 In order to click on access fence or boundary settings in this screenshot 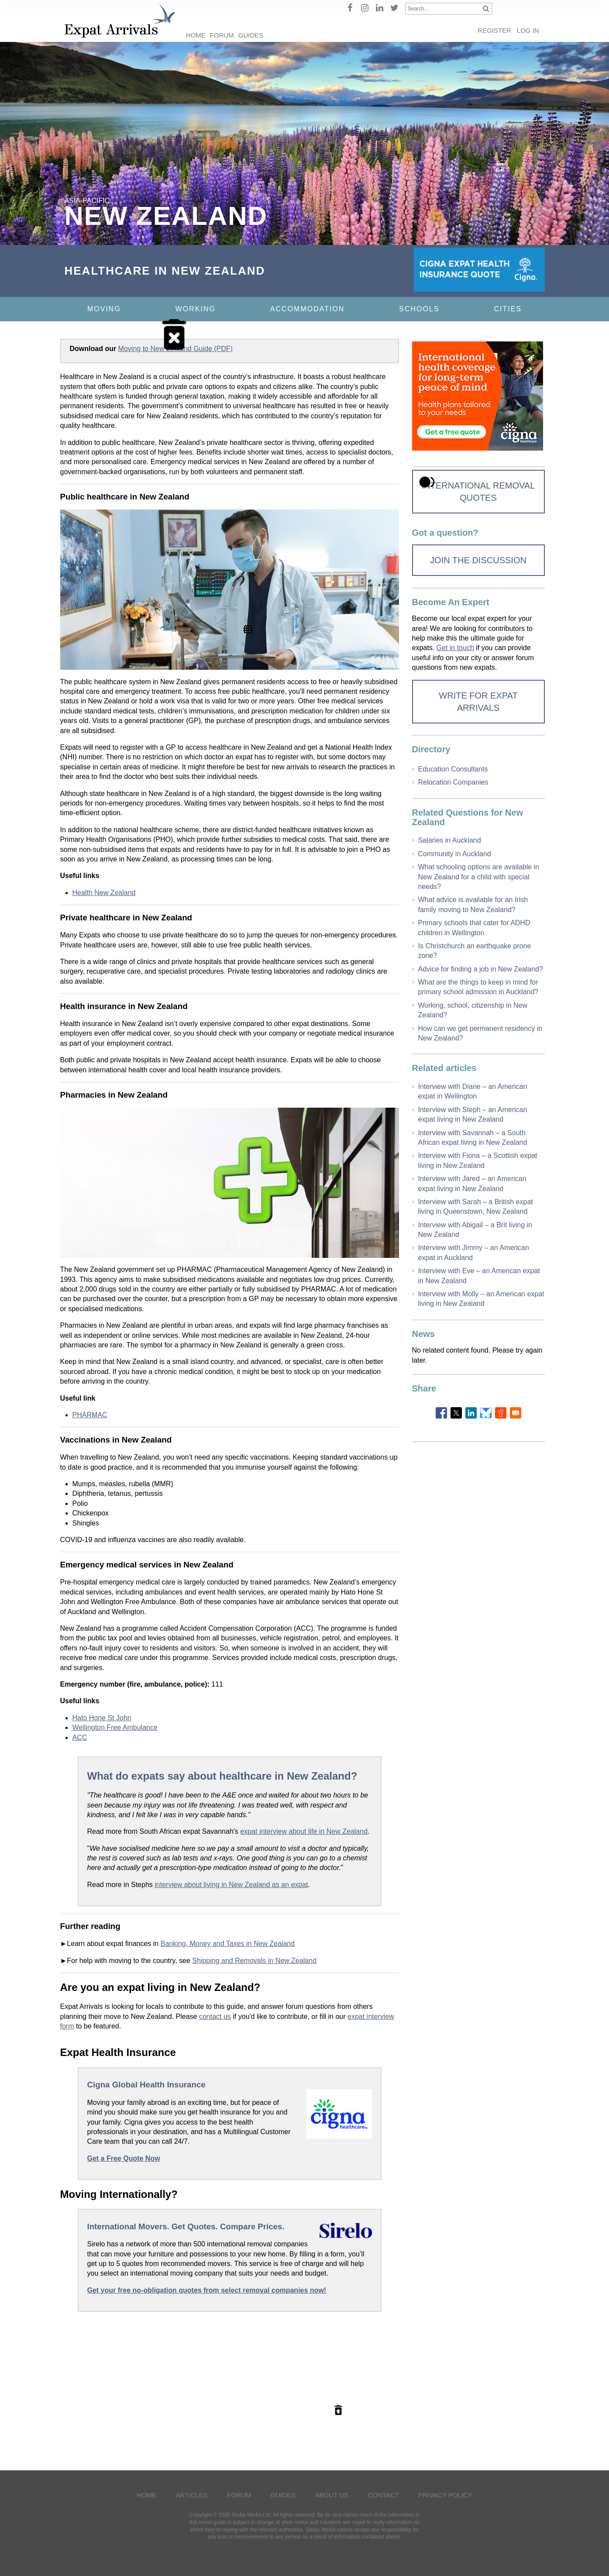, I will do `click(248, 629)`.